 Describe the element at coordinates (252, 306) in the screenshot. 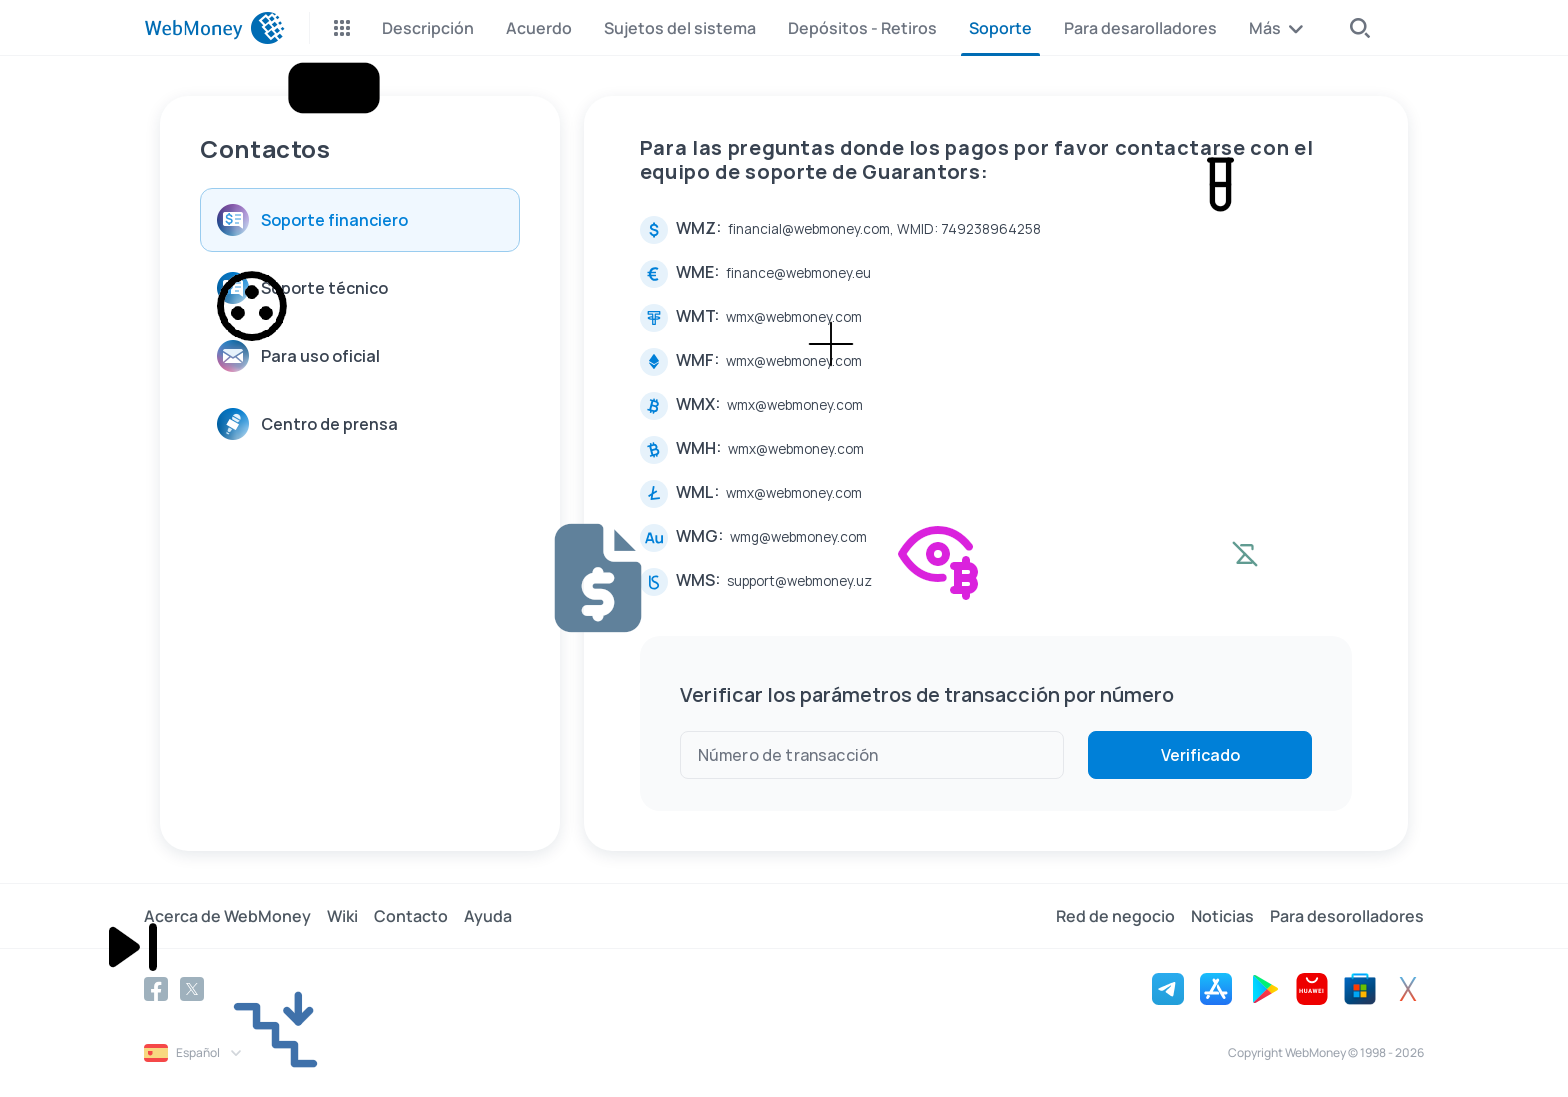

I see `view group or team workspace` at that location.